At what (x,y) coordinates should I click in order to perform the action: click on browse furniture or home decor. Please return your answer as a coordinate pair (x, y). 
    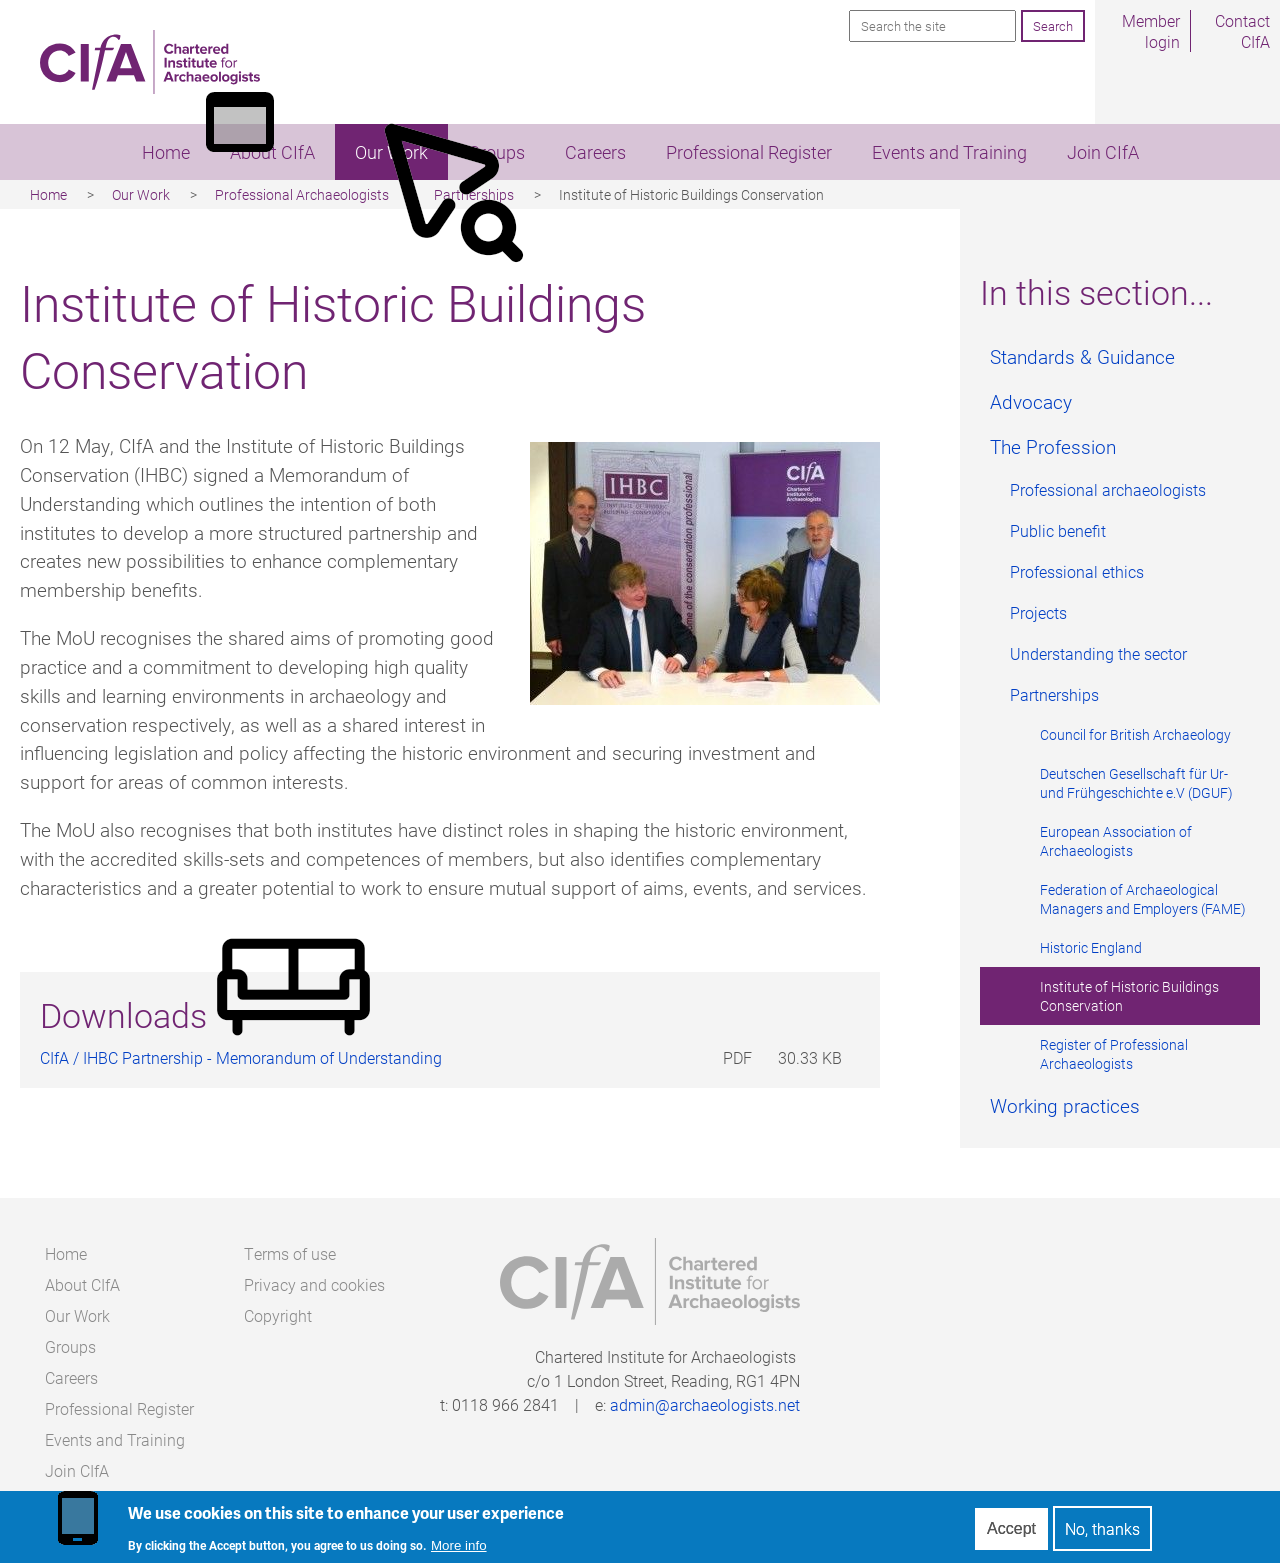
    Looking at the image, I should click on (293, 984).